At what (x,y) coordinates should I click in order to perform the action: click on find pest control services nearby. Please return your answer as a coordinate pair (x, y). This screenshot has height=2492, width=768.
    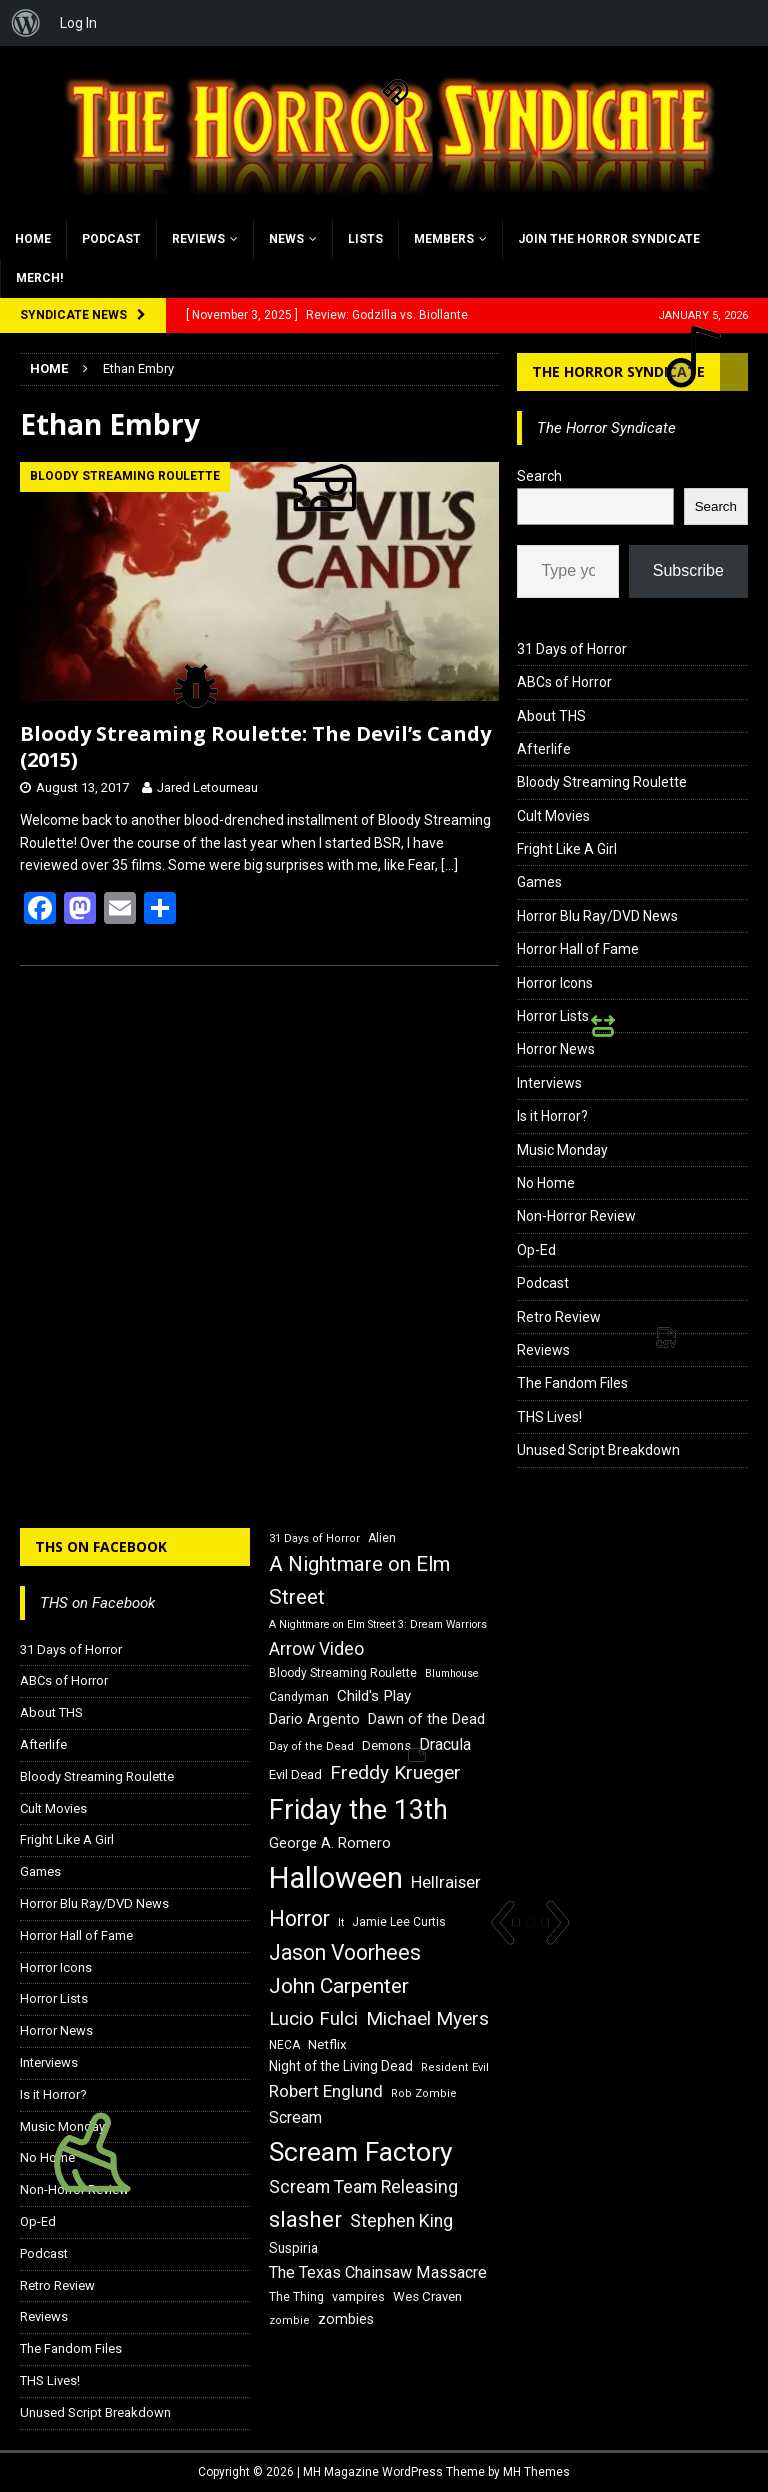
    Looking at the image, I should click on (196, 686).